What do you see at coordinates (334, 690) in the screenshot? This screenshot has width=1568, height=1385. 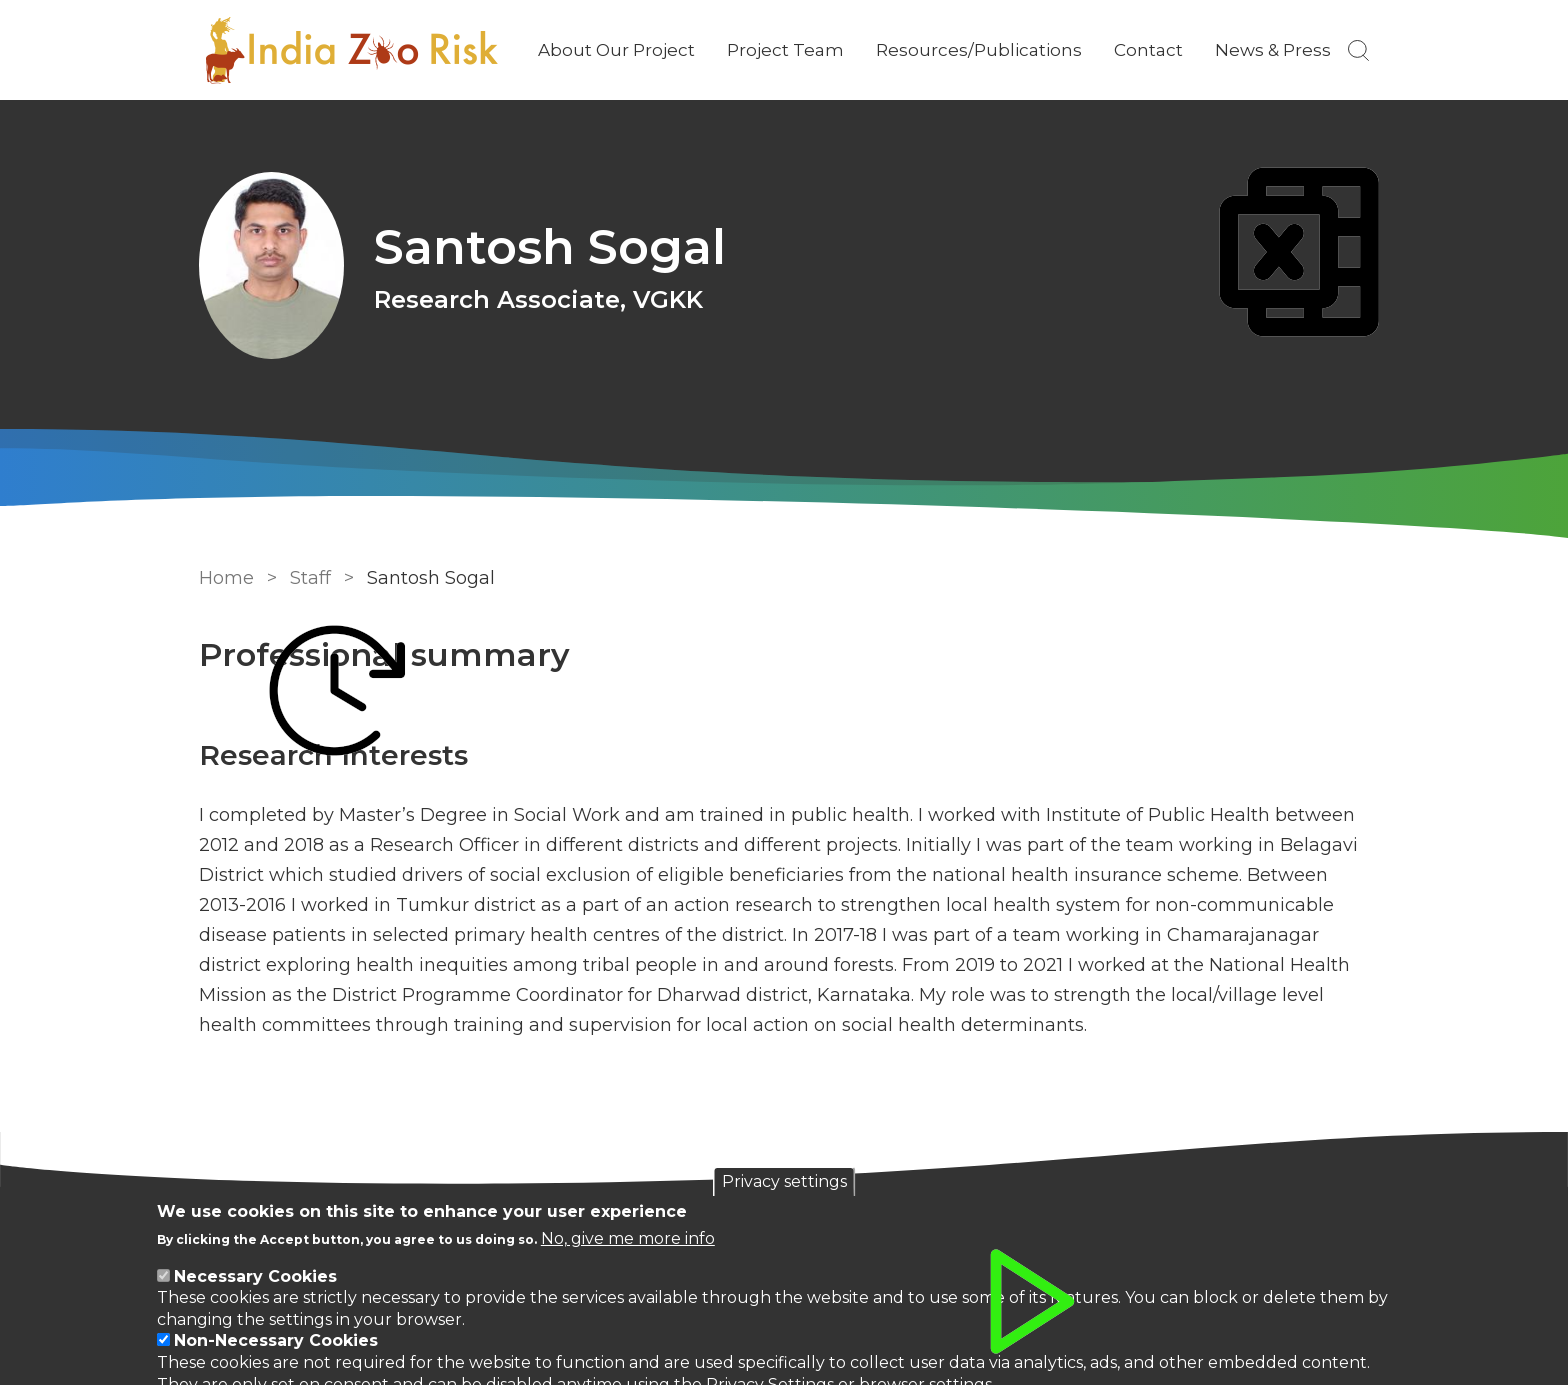 I see `restore to a previous version` at bounding box center [334, 690].